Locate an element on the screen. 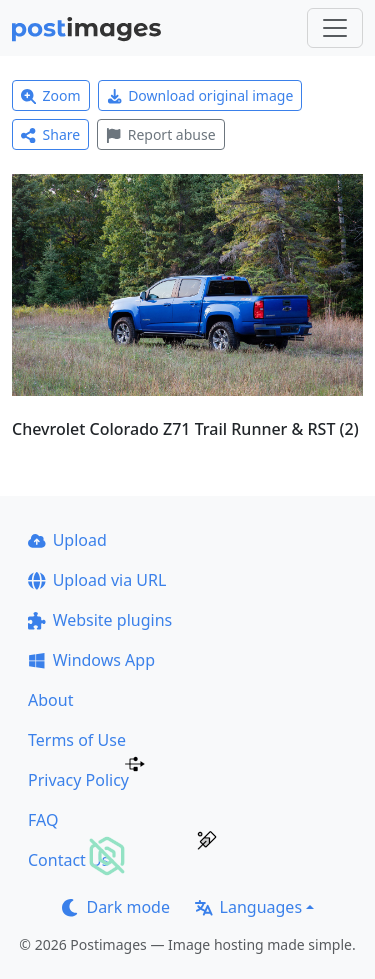 The width and height of the screenshot is (375, 979). disable assembly or grouping feature is located at coordinates (107, 856).